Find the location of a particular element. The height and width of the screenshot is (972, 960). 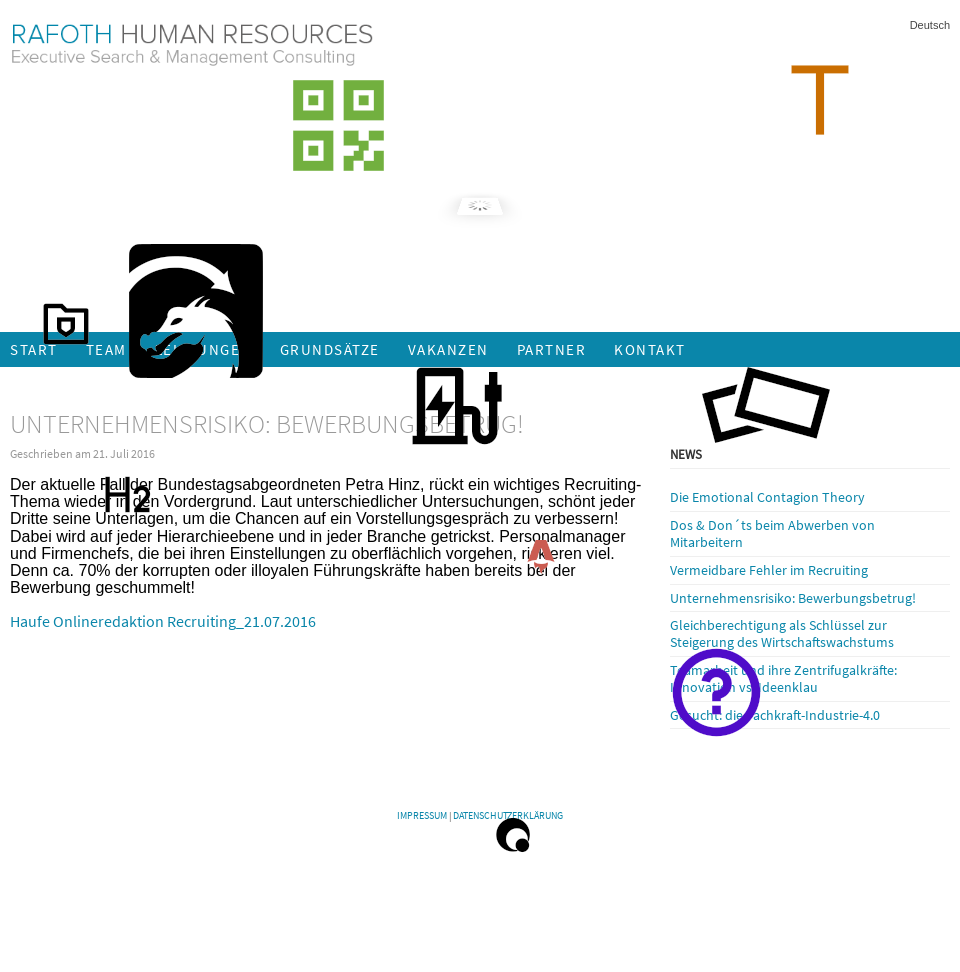

quinscape company logo is located at coordinates (513, 835).